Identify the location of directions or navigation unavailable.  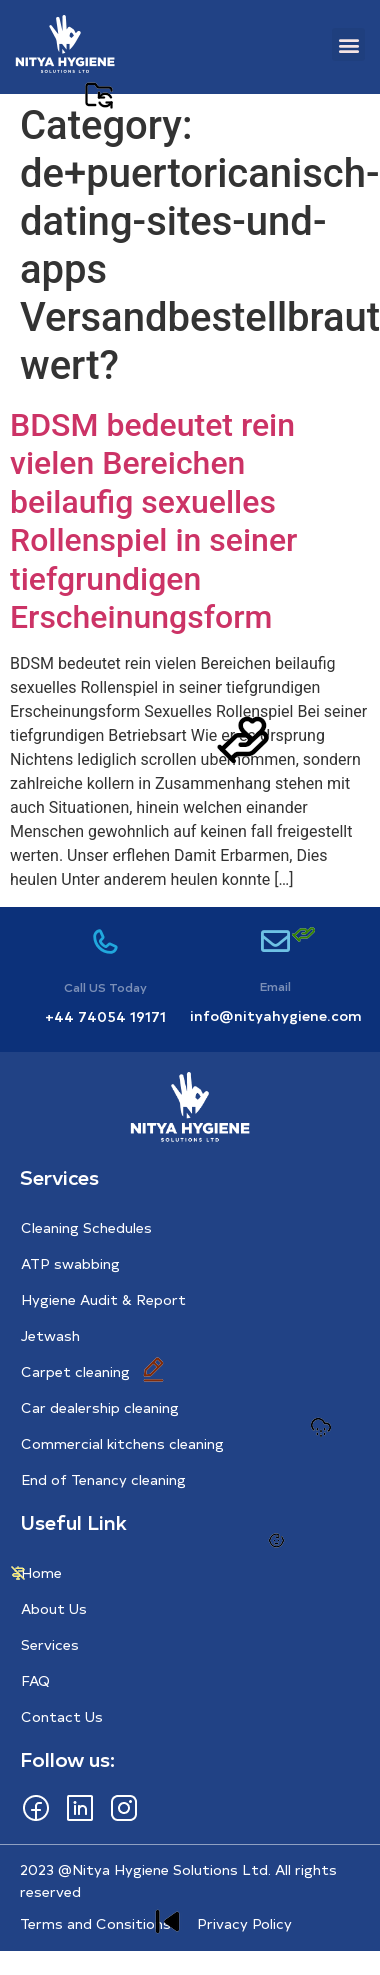
(18, 1573).